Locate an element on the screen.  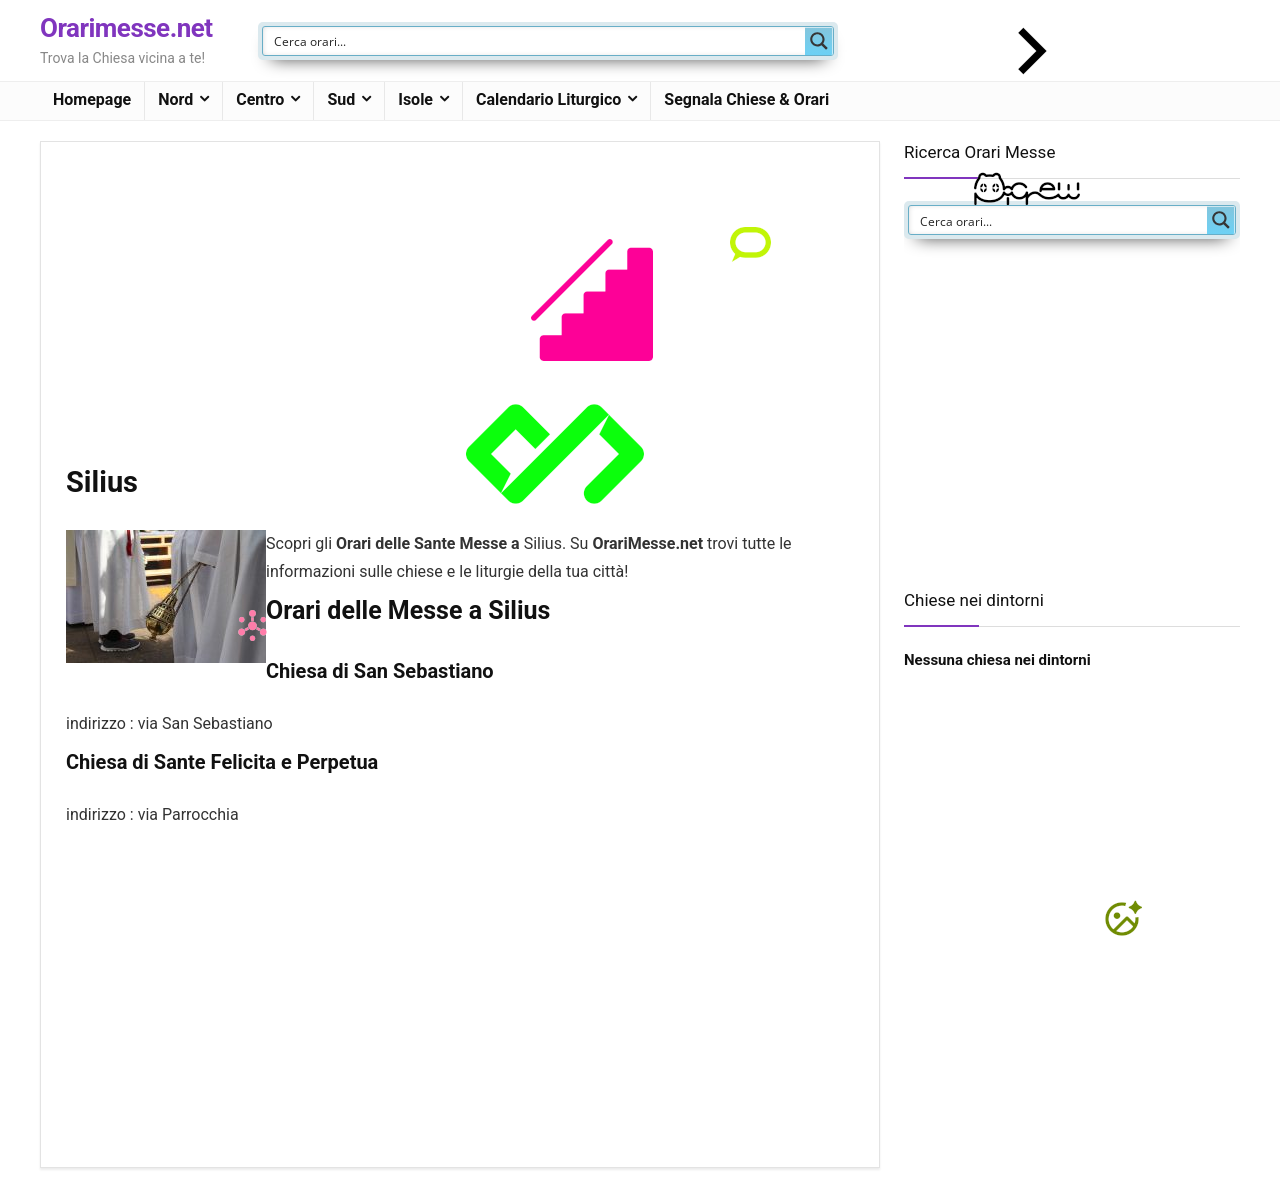
google cloud pub/sub service logo is located at coordinates (252, 625).